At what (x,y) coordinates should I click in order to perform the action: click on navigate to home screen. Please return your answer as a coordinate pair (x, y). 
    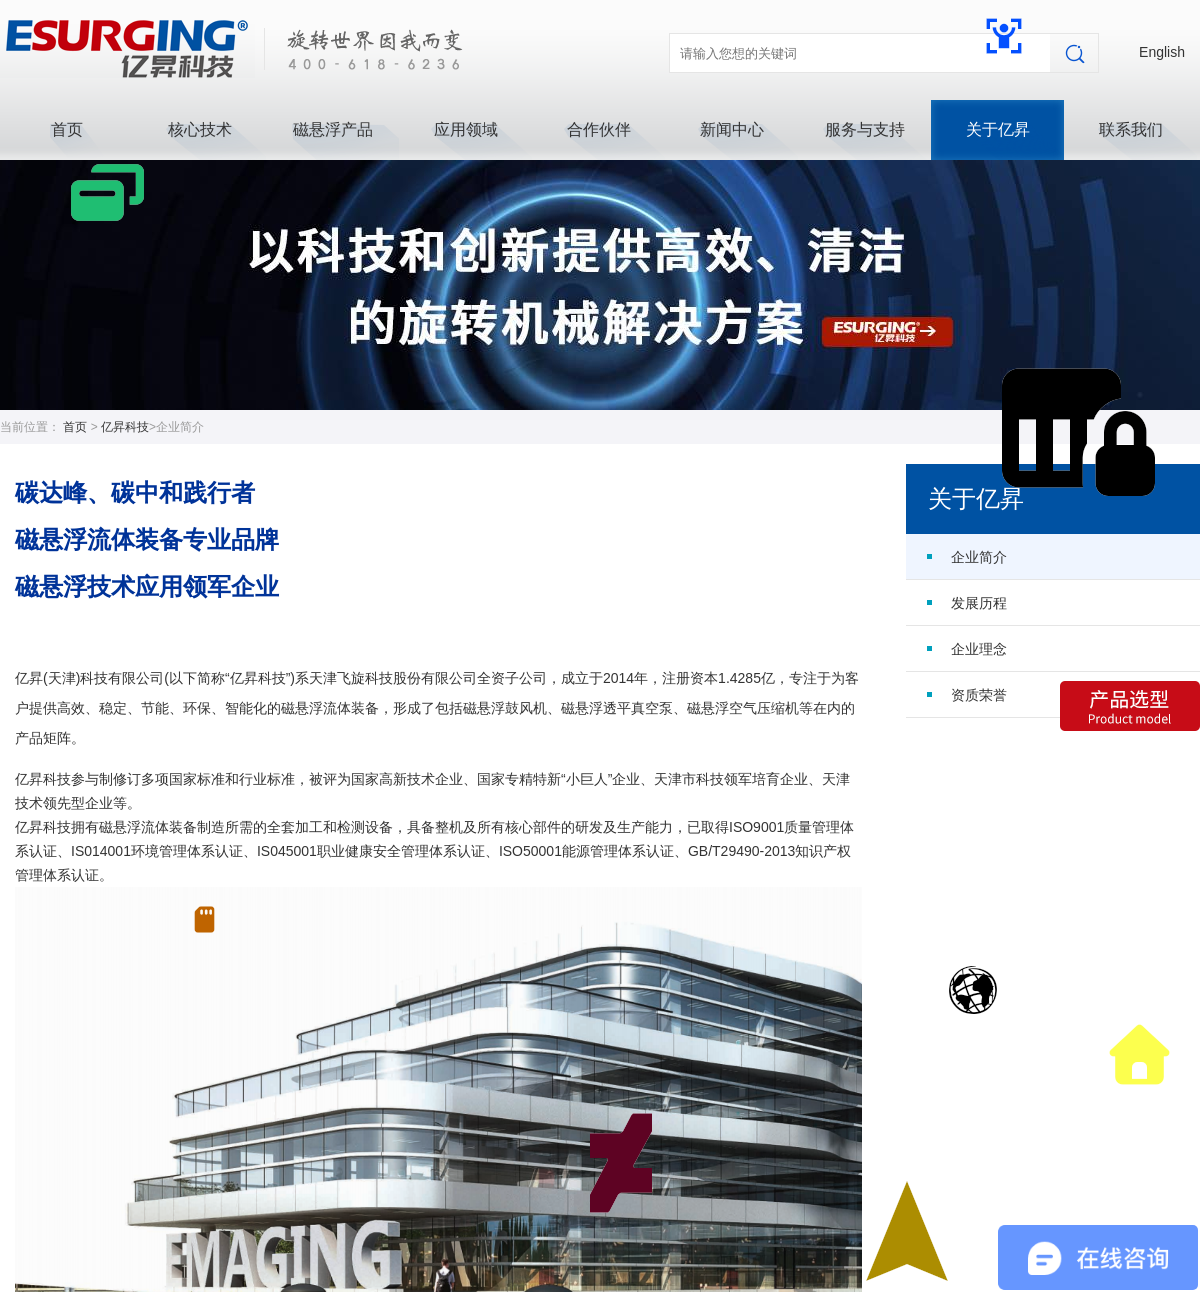
    Looking at the image, I should click on (1139, 1054).